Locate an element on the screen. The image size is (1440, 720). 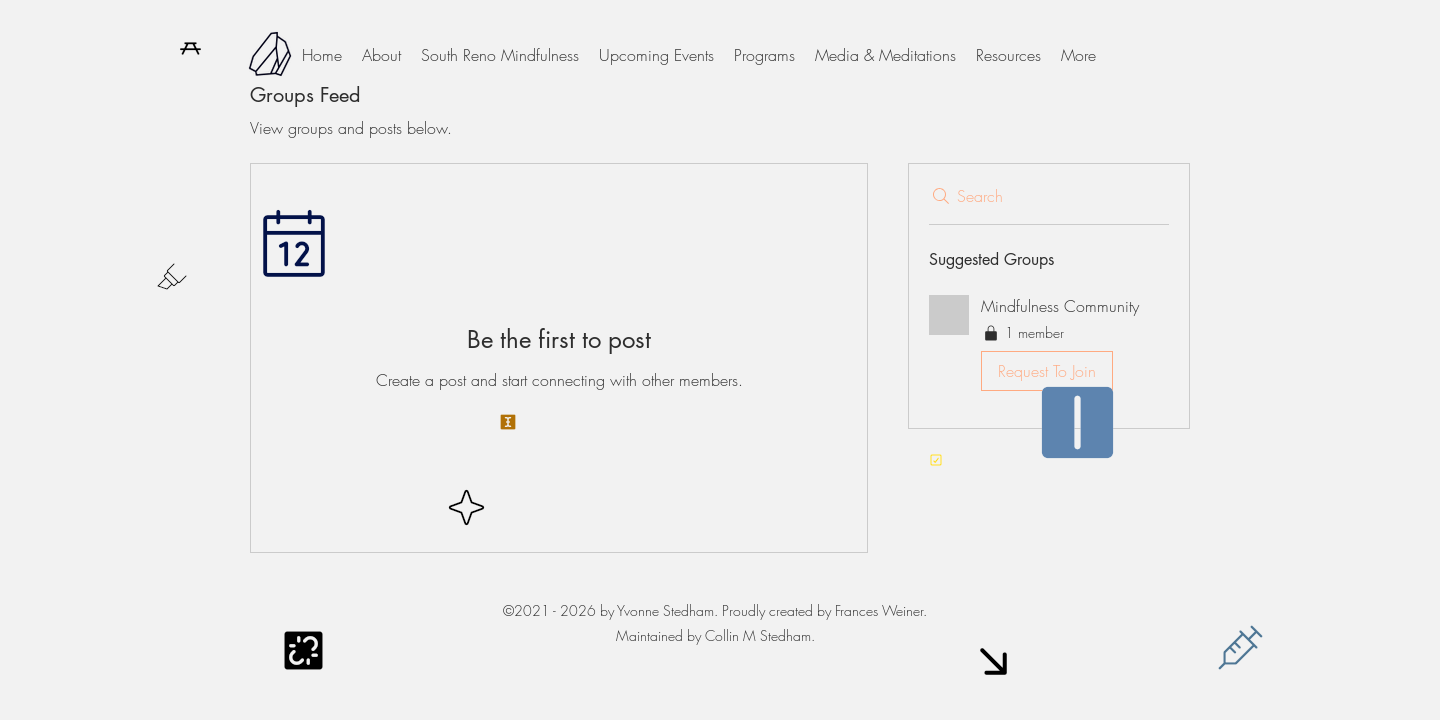
indicates a special or featured item is located at coordinates (466, 507).